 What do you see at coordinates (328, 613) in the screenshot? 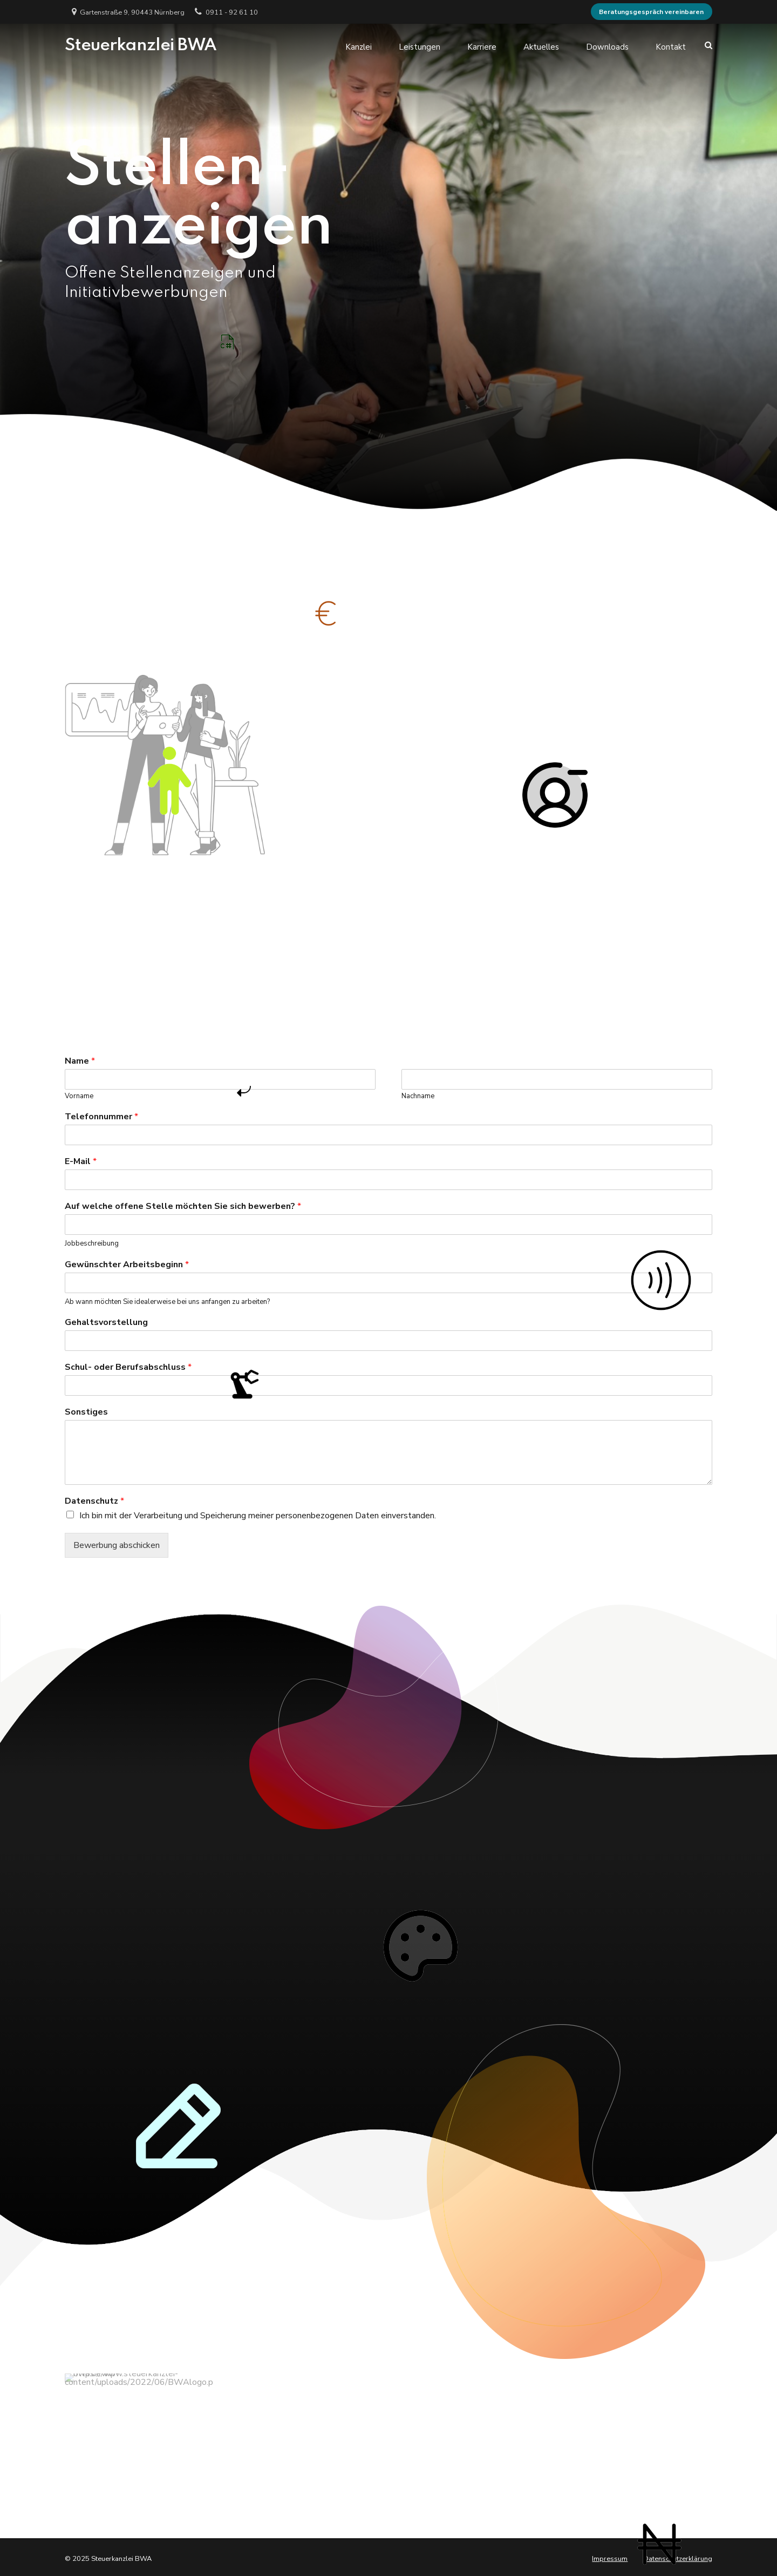
I see `view or select euro currency` at bounding box center [328, 613].